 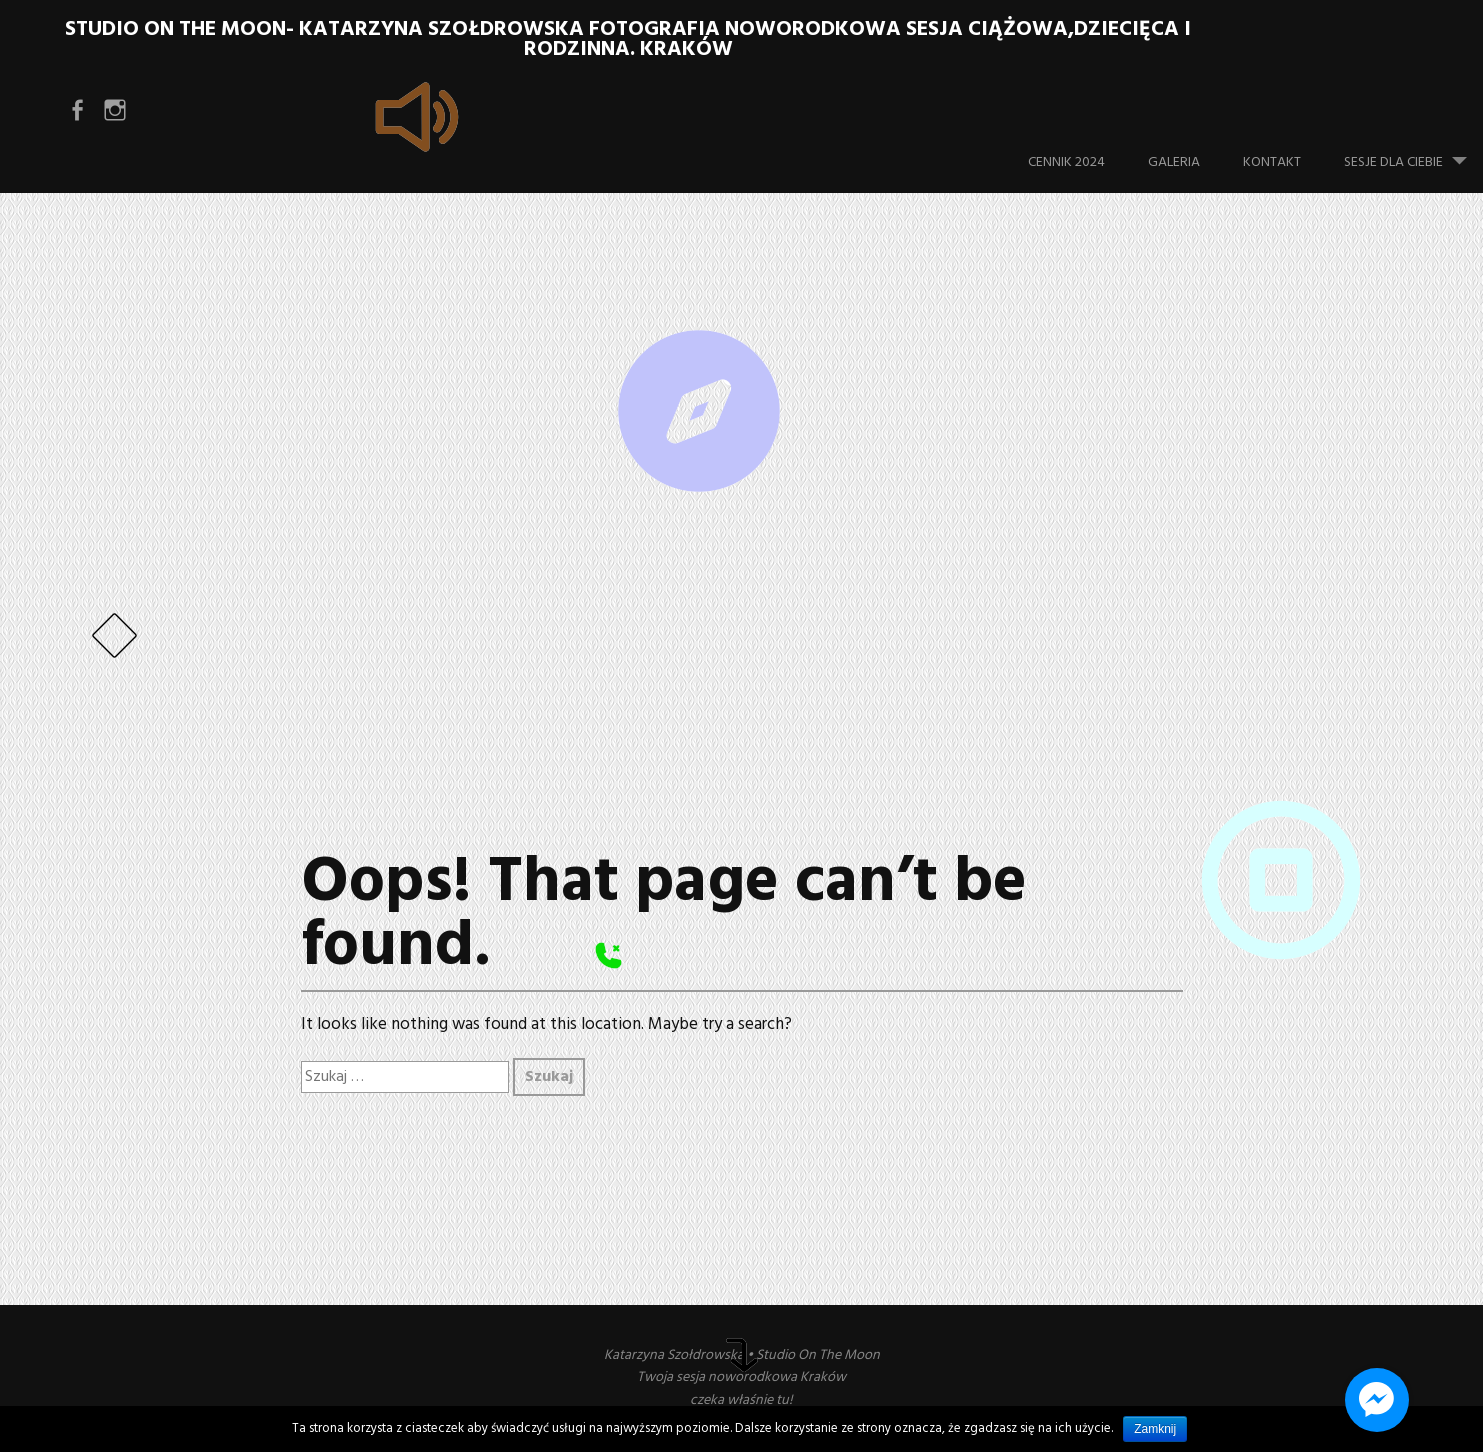 What do you see at coordinates (416, 117) in the screenshot?
I see `increase or unmute audio volume` at bounding box center [416, 117].